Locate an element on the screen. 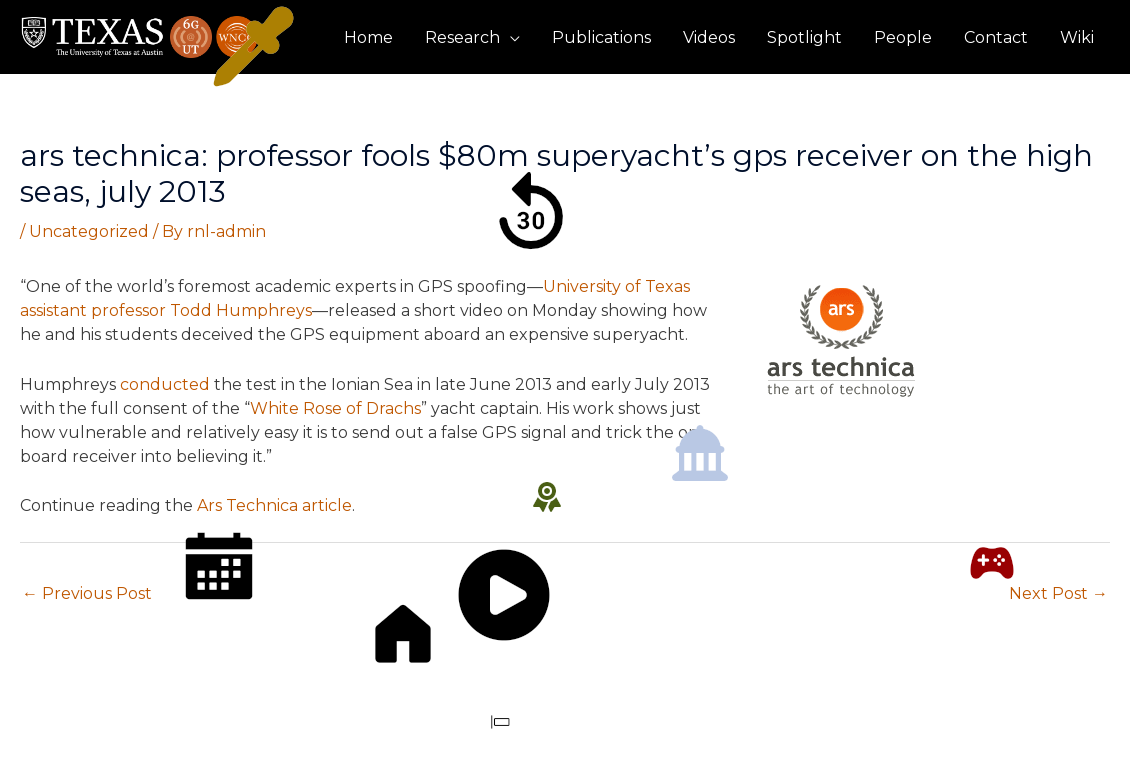  access gaming features or settings is located at coordinates (992, 563).